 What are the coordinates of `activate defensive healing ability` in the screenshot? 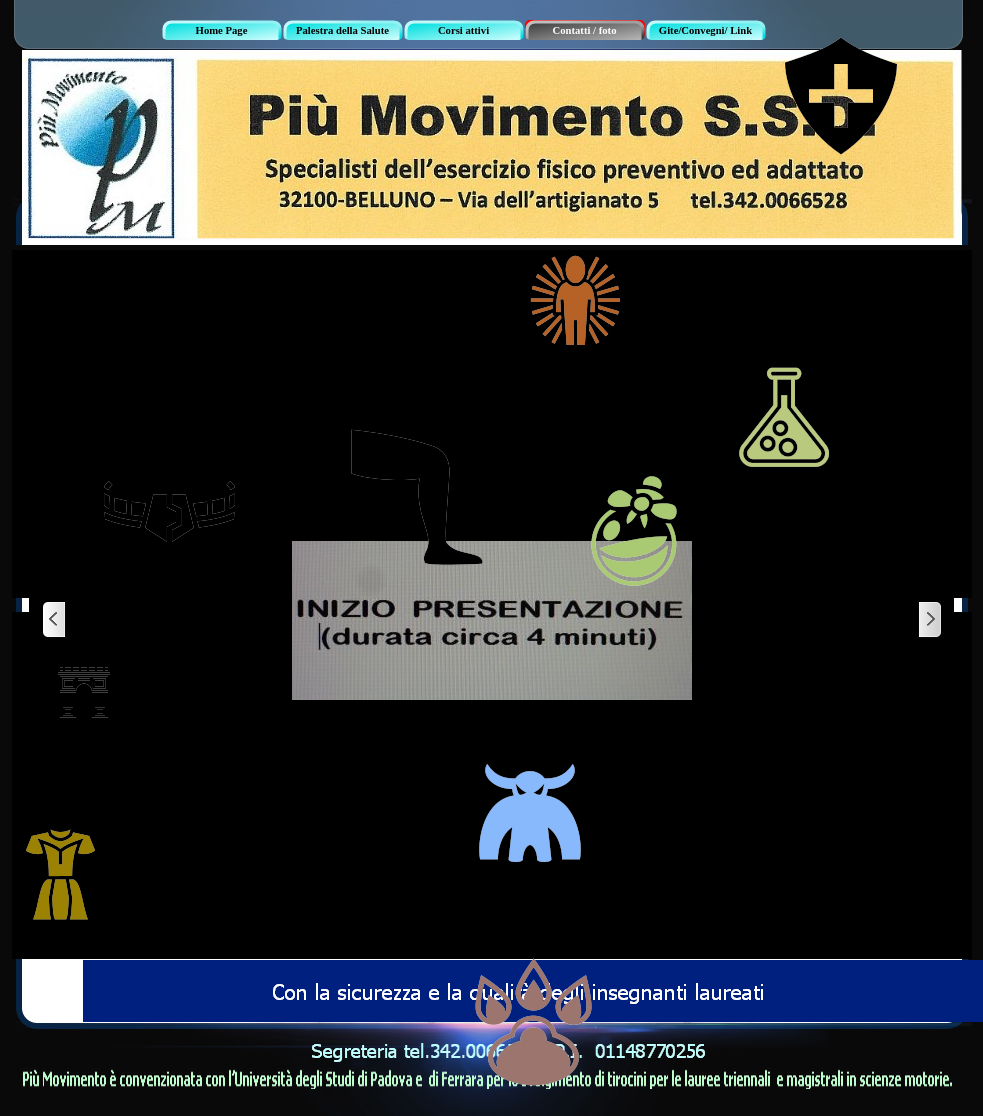 It's located at (841, 96).